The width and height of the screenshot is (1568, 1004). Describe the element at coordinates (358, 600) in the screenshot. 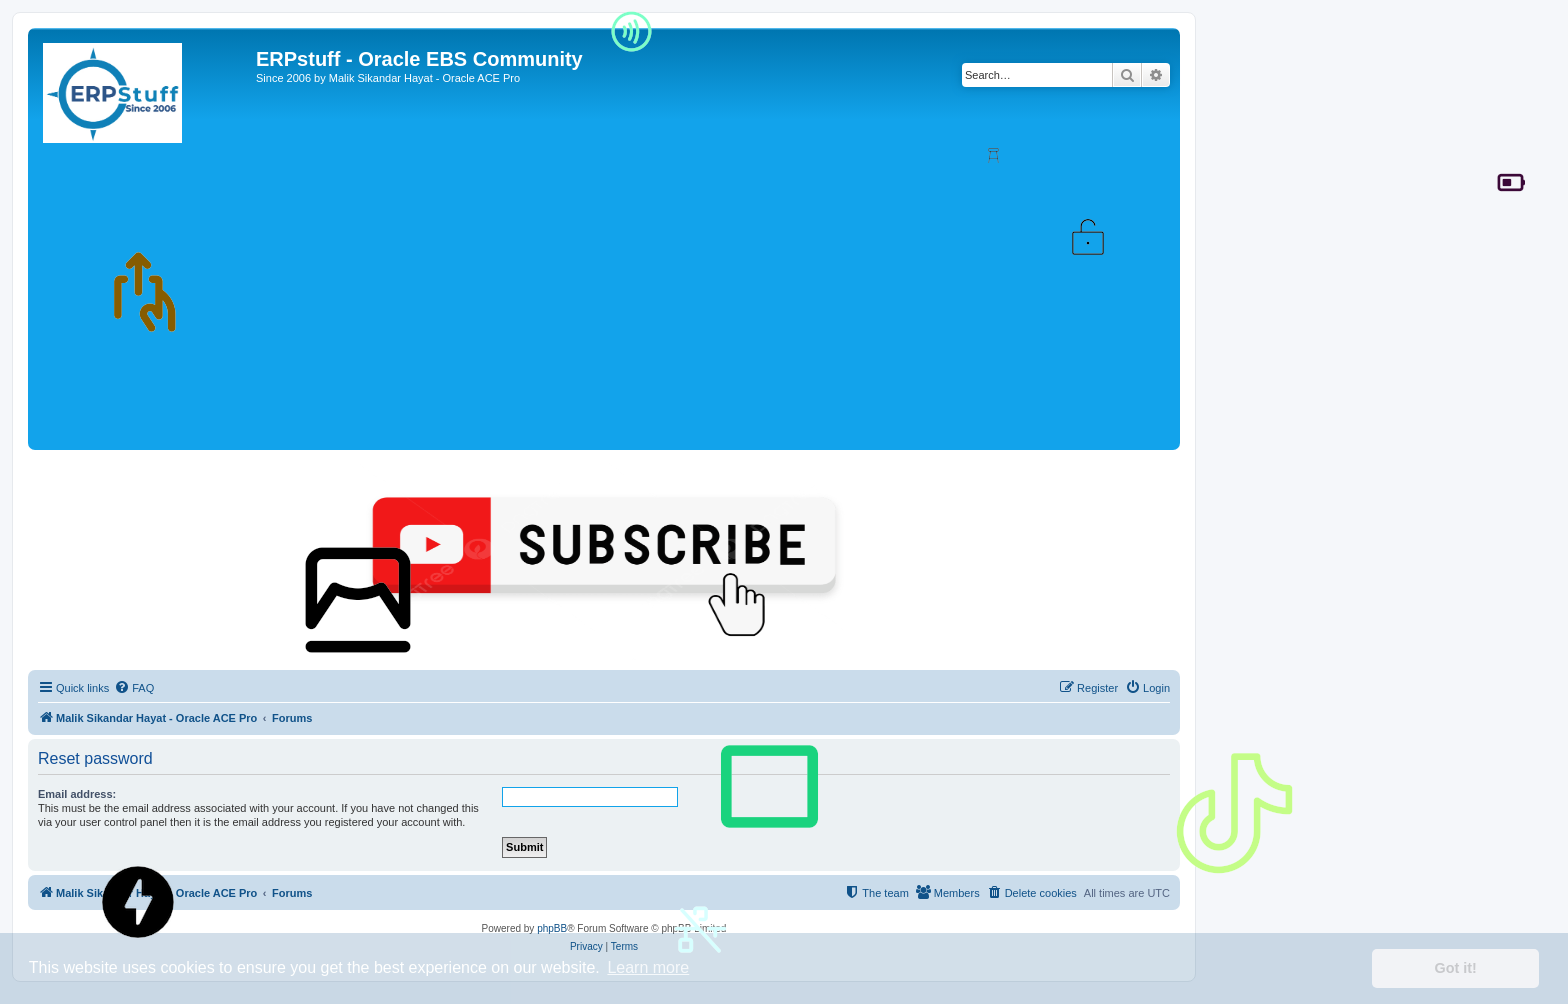

I see `access theater or cinema showtimes` at that location.